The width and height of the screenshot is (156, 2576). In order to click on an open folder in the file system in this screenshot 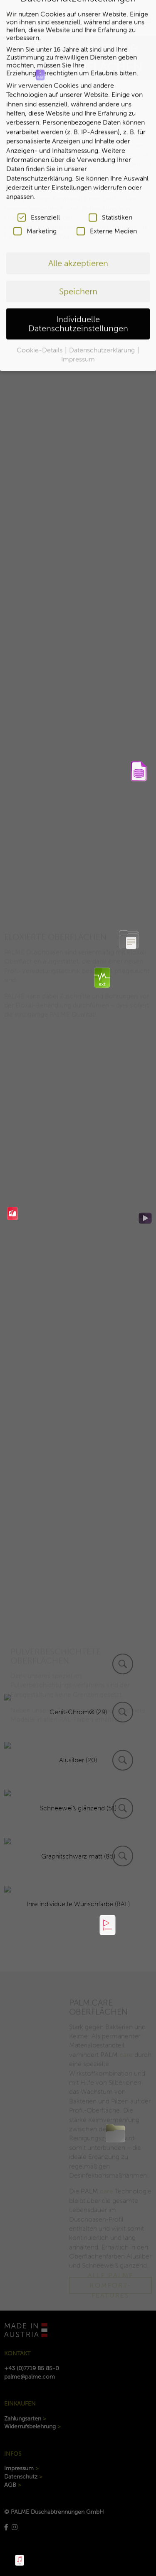, I will do `click(115, 2133)`.